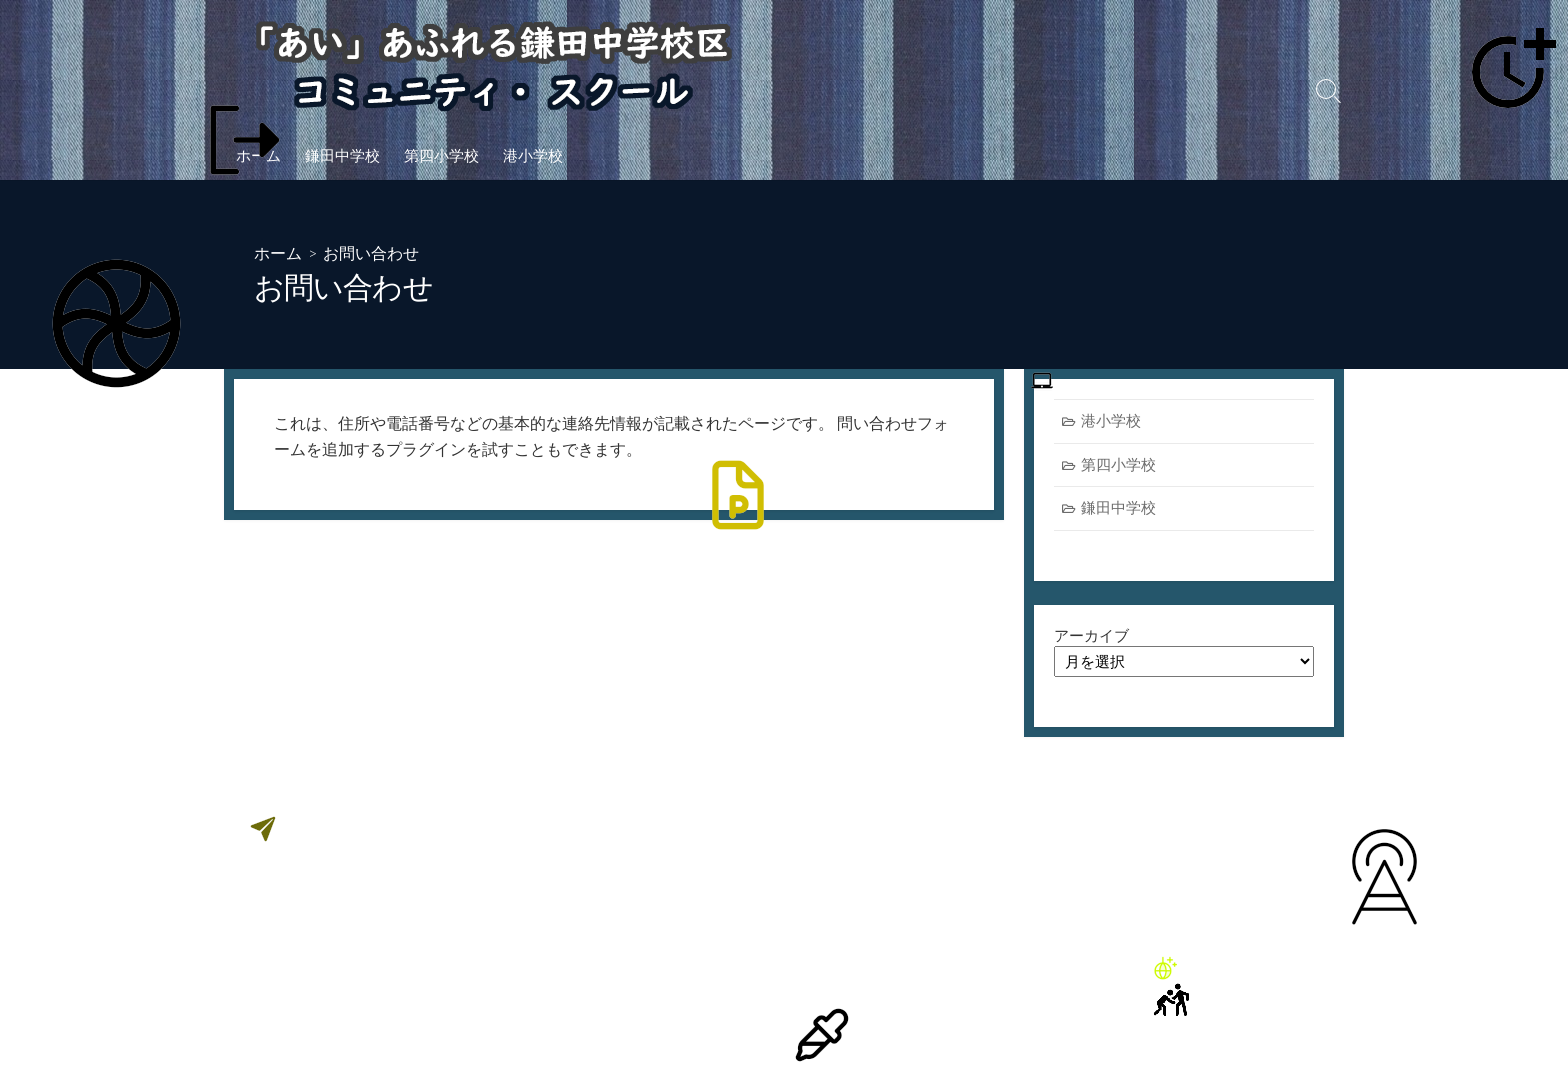 The height and width of the screenshot is (1070, 1568). I want to click on send a message, so click(263, 829).